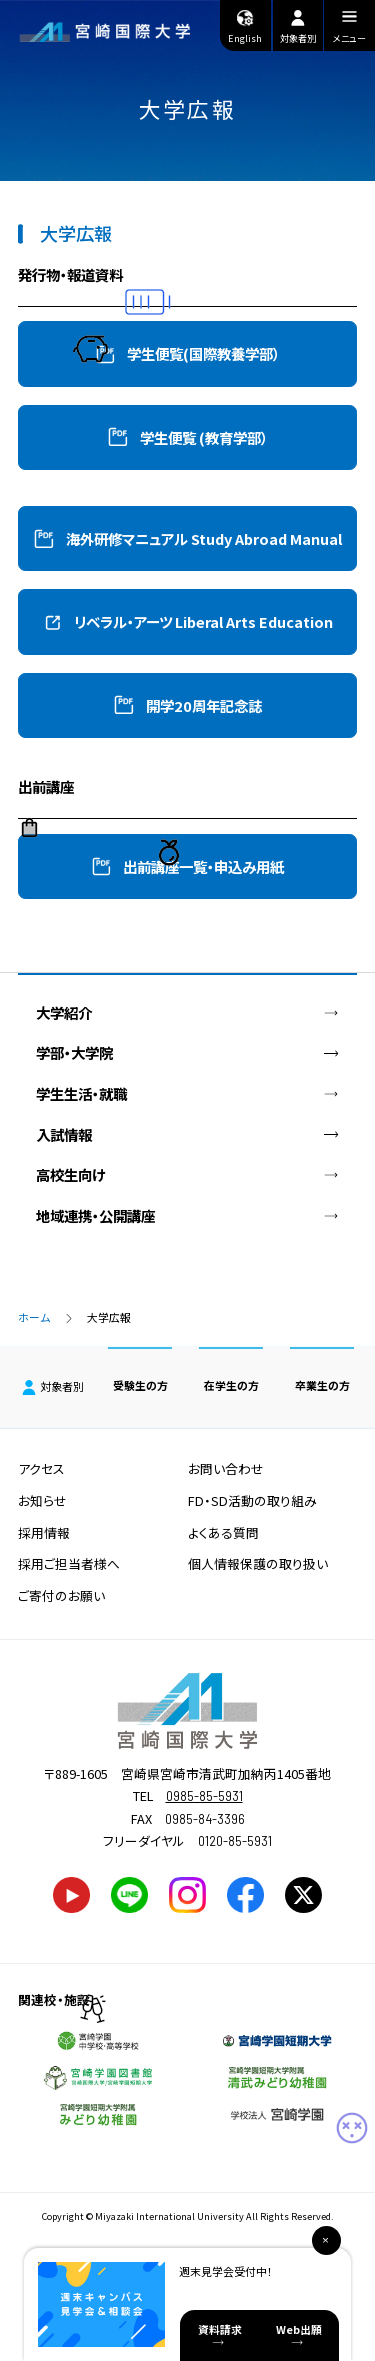 The height and width of the screenshot is (2361, 375). Describe the element at coordinates (352, 2128) in the screenshot. I see `indicates an error or failed state` at that location.